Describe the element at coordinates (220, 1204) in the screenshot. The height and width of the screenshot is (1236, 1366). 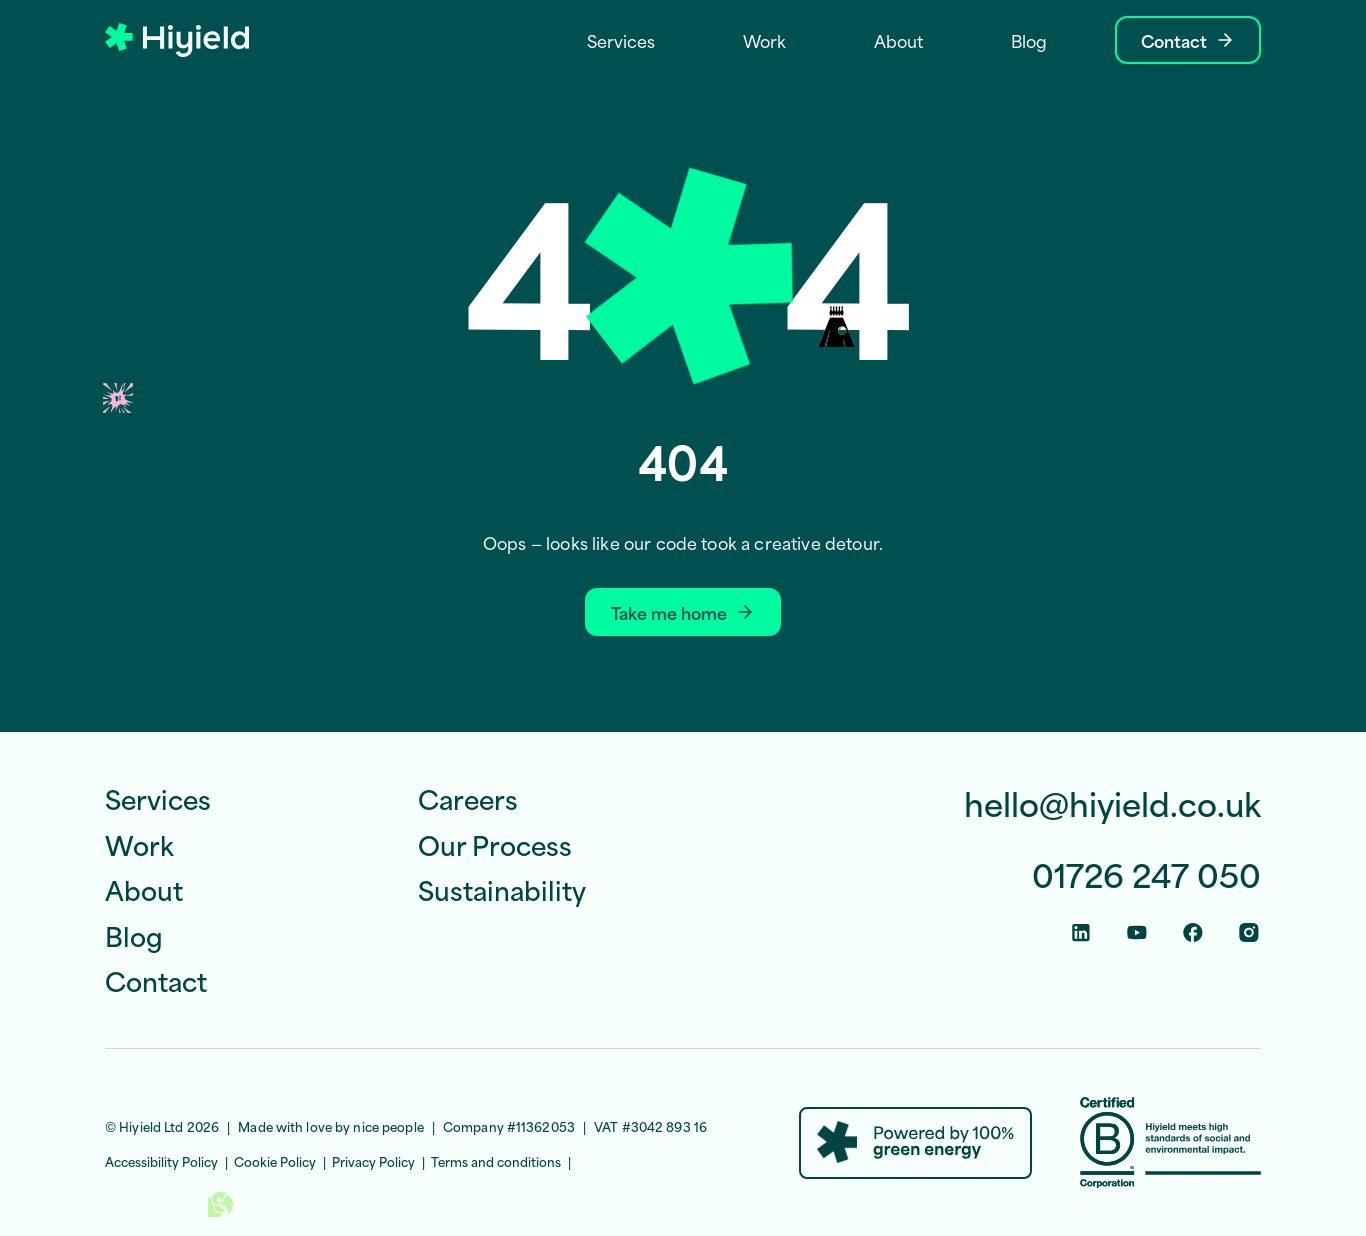
I see `select parrot as your avatar or character` at that location.